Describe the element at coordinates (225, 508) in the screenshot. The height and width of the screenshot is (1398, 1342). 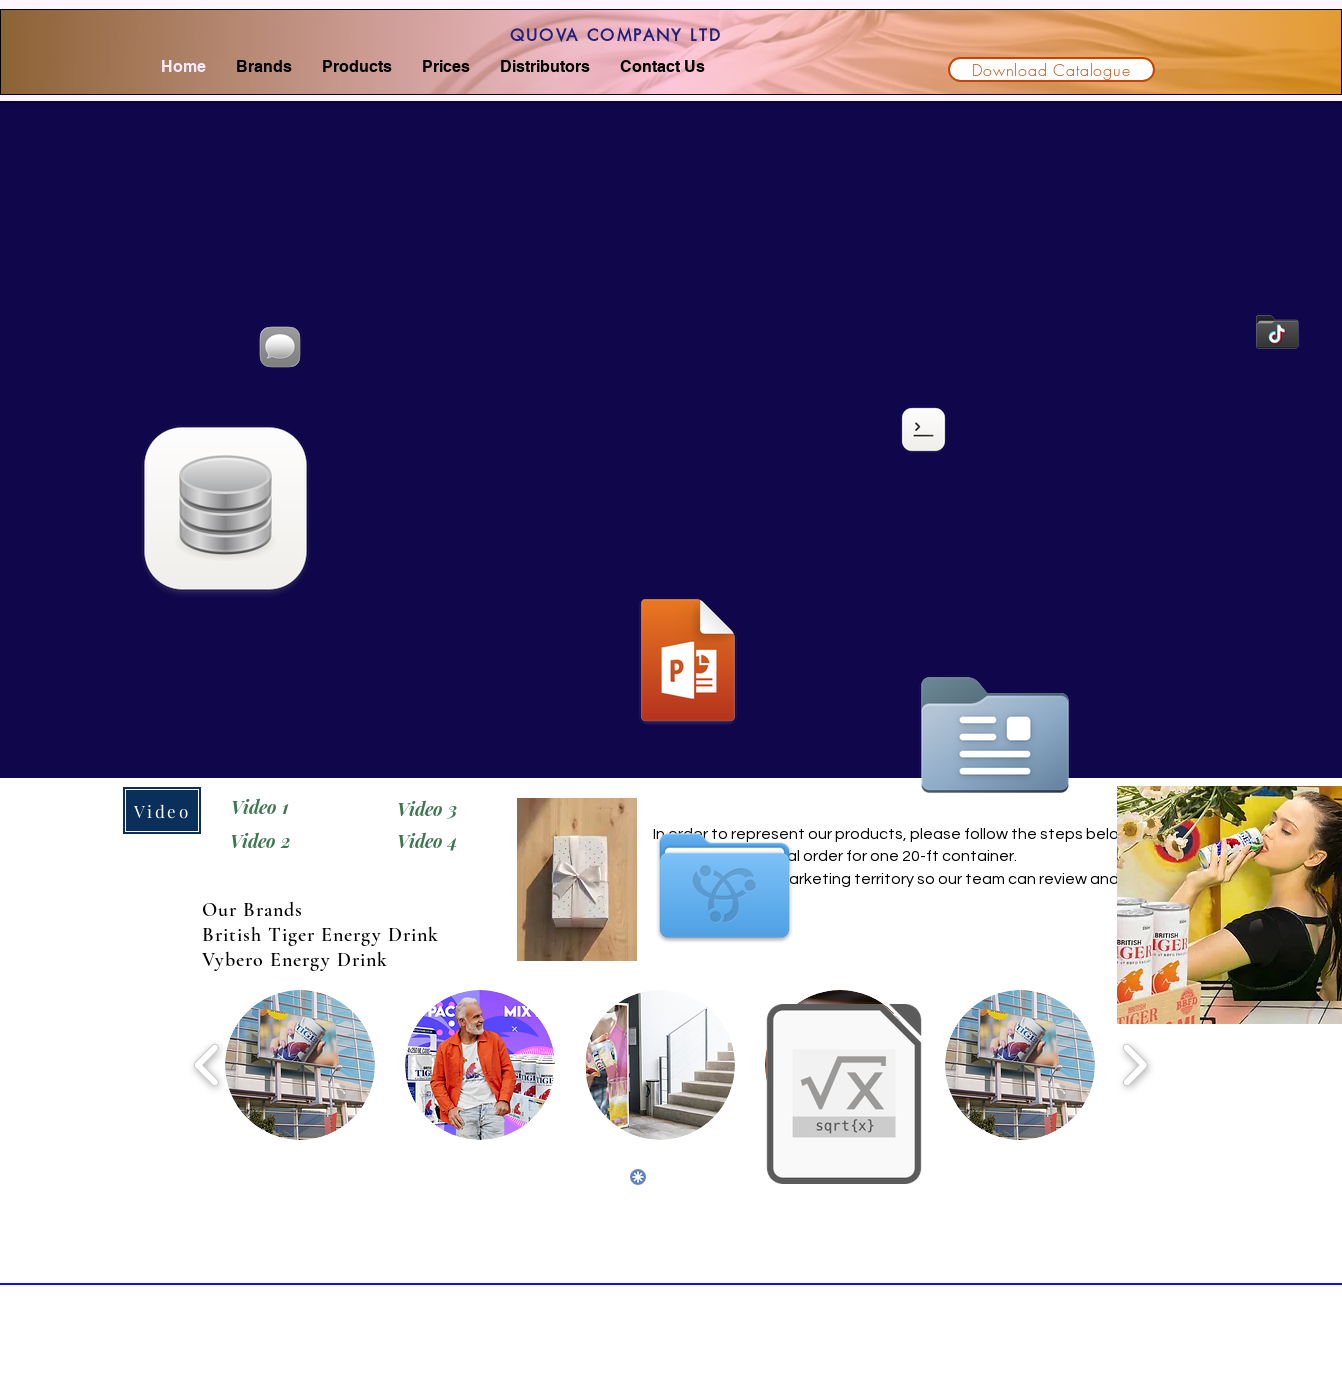
I see `open sqlitebrowser database application` at that location.